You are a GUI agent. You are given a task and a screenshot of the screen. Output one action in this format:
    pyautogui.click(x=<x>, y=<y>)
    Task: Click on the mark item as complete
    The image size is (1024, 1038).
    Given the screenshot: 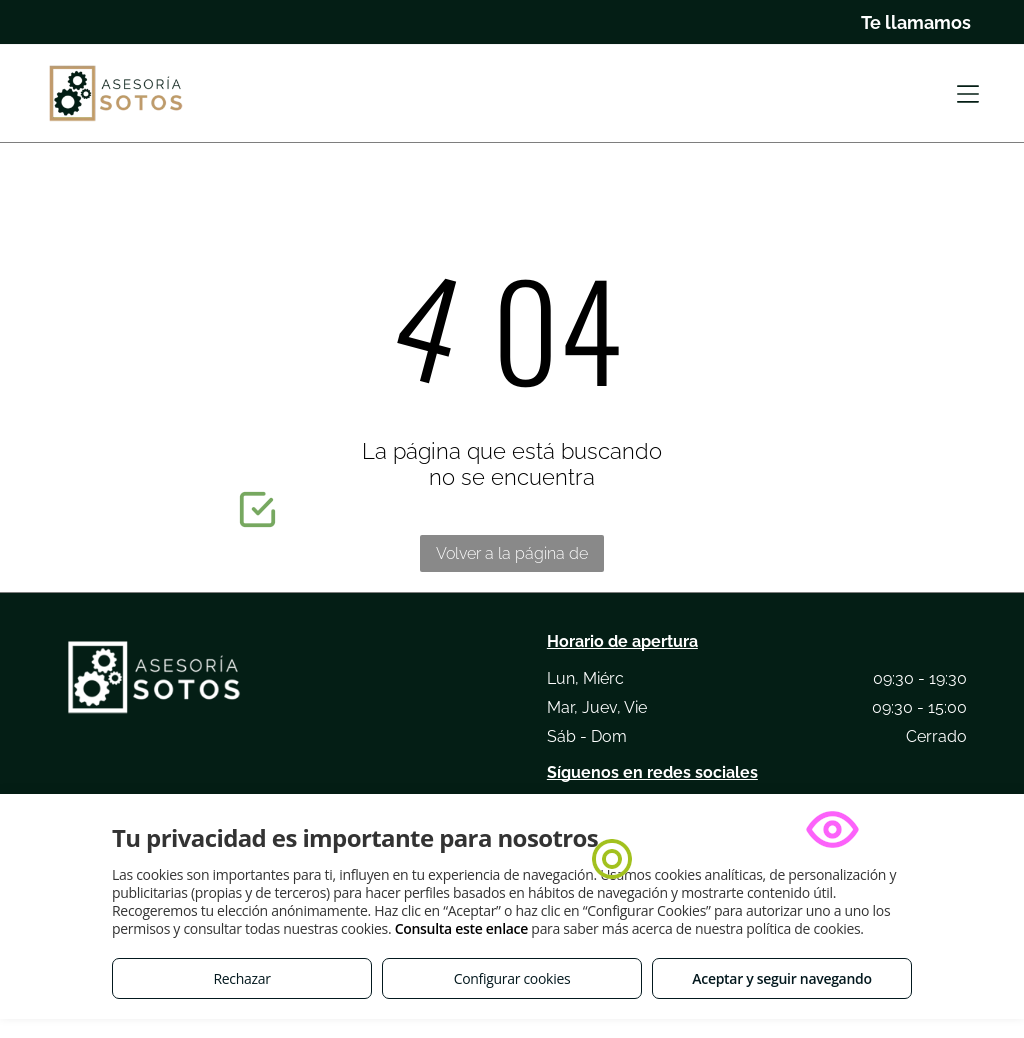 What is the action you would take?
    pyautogui.click(x=257, y=509)
    